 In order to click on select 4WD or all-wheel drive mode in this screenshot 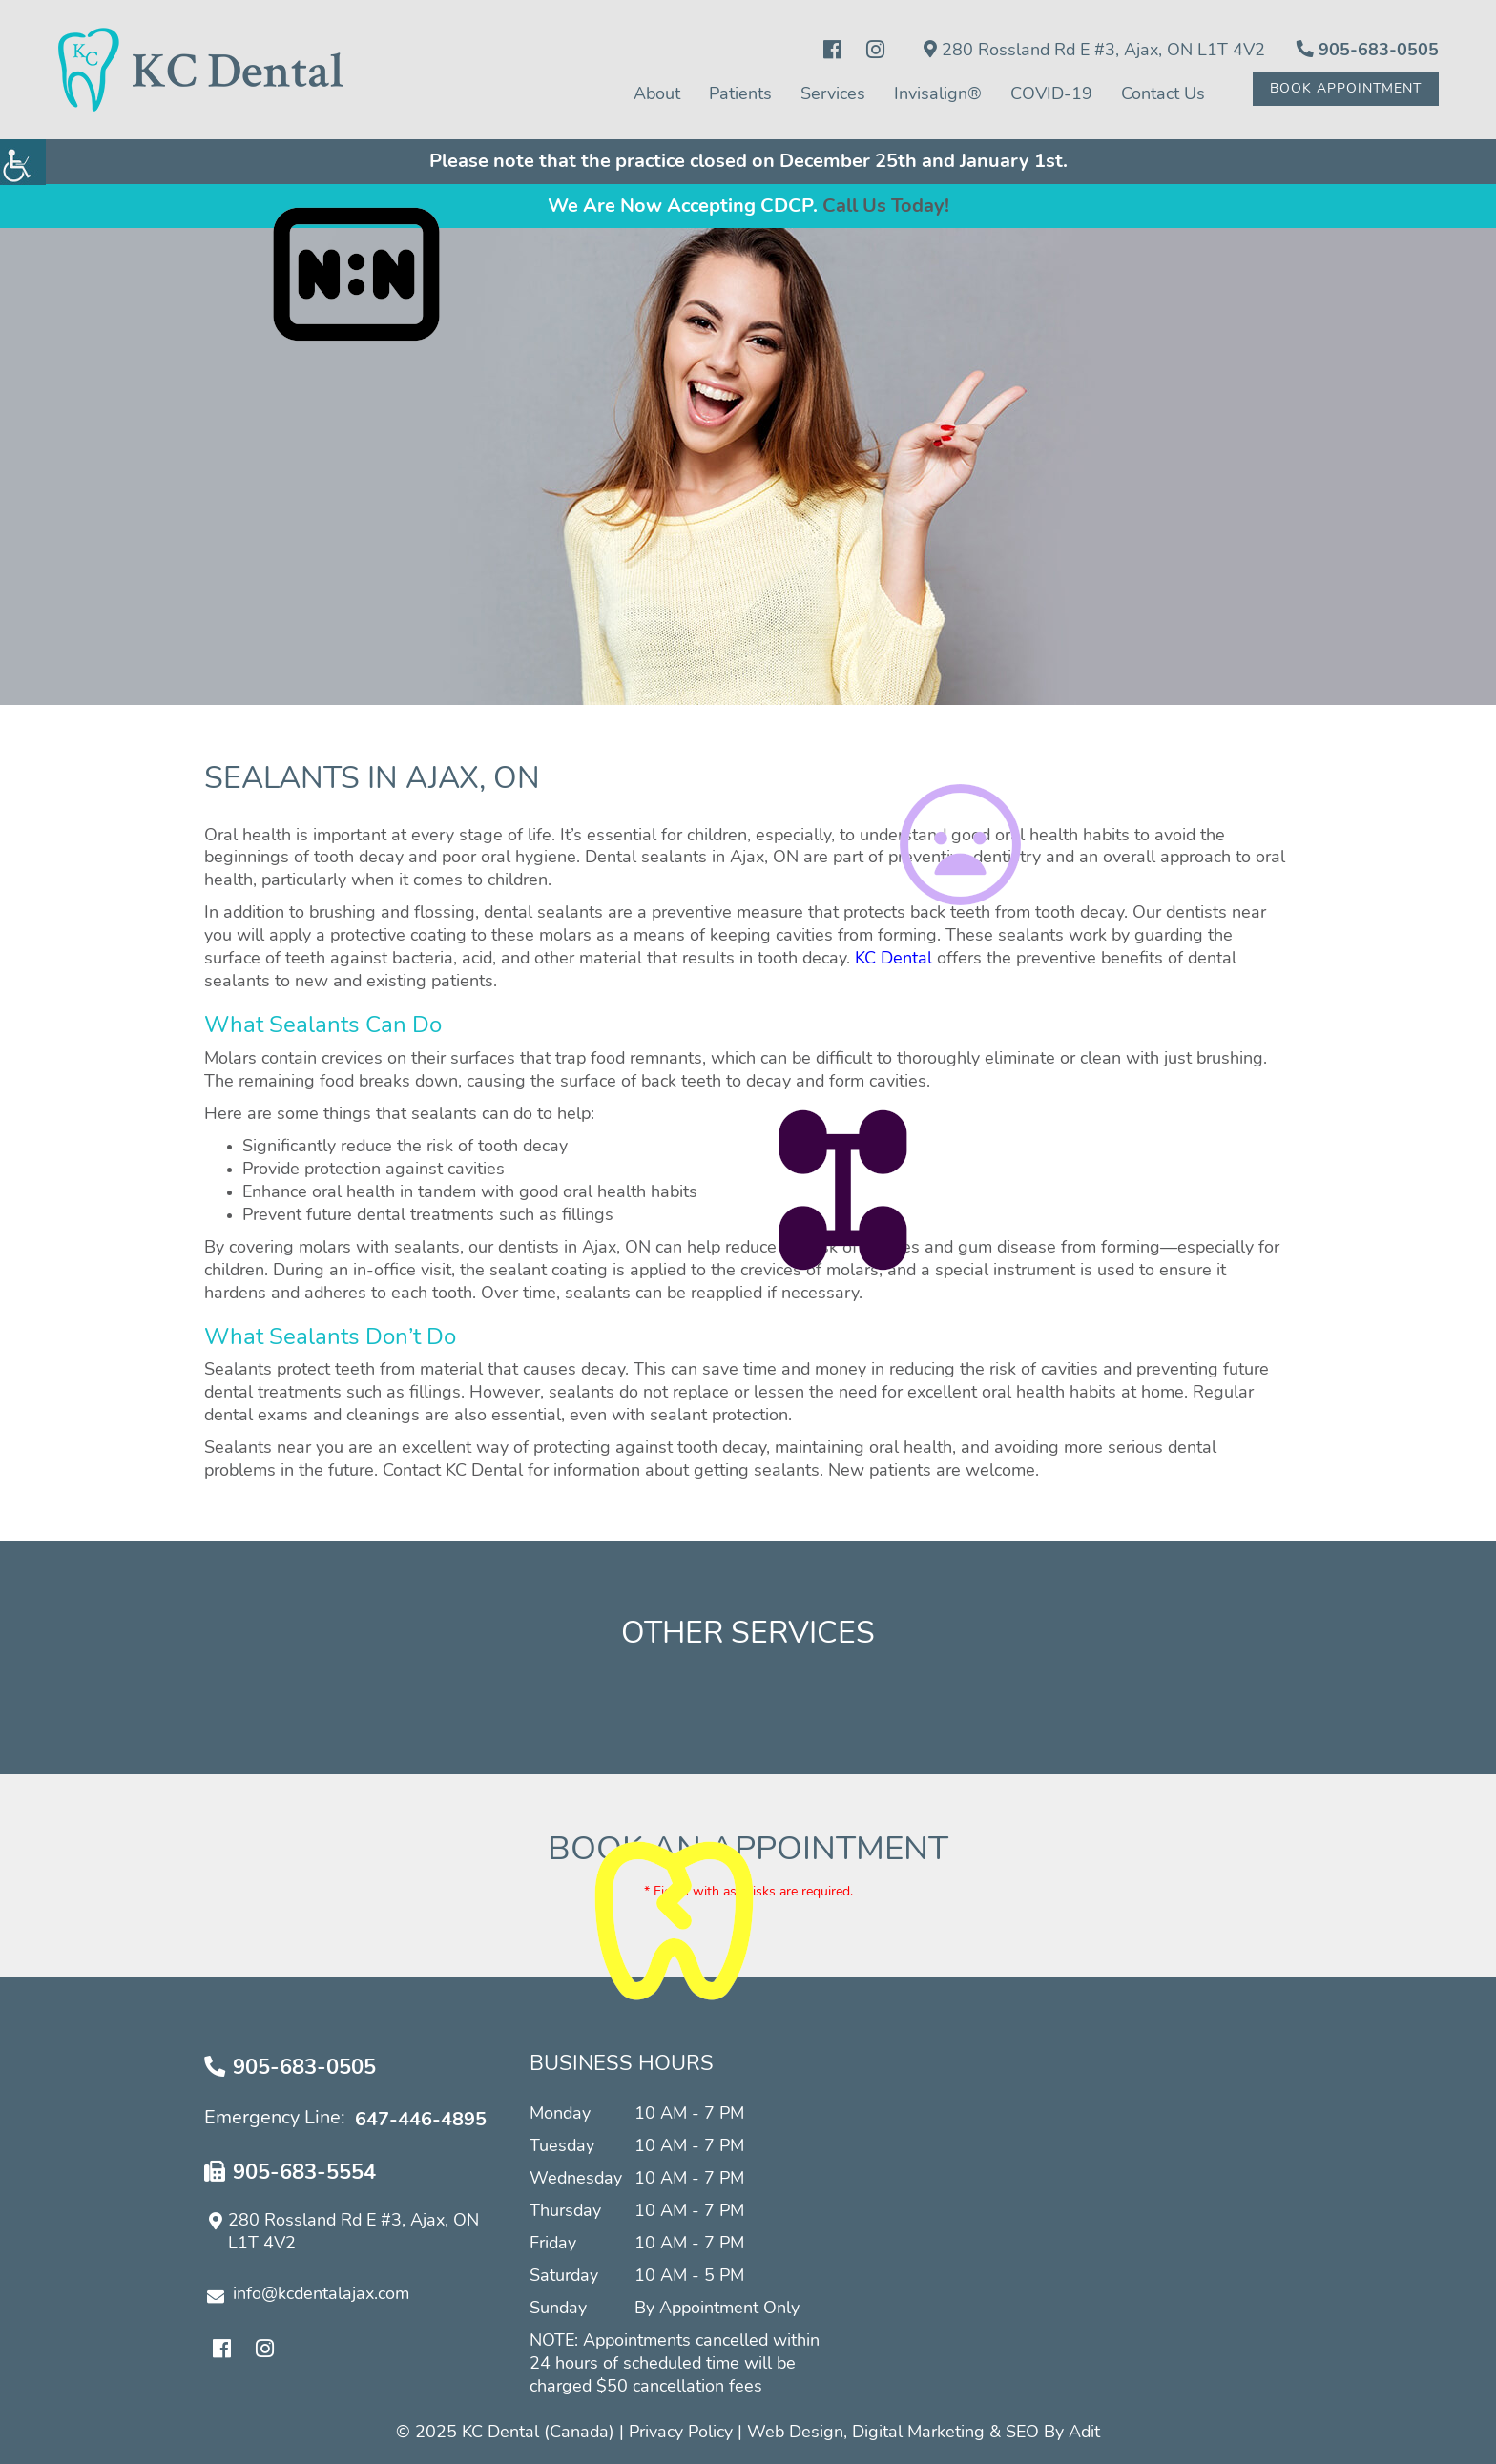, I will do `click(842, 1190)`.